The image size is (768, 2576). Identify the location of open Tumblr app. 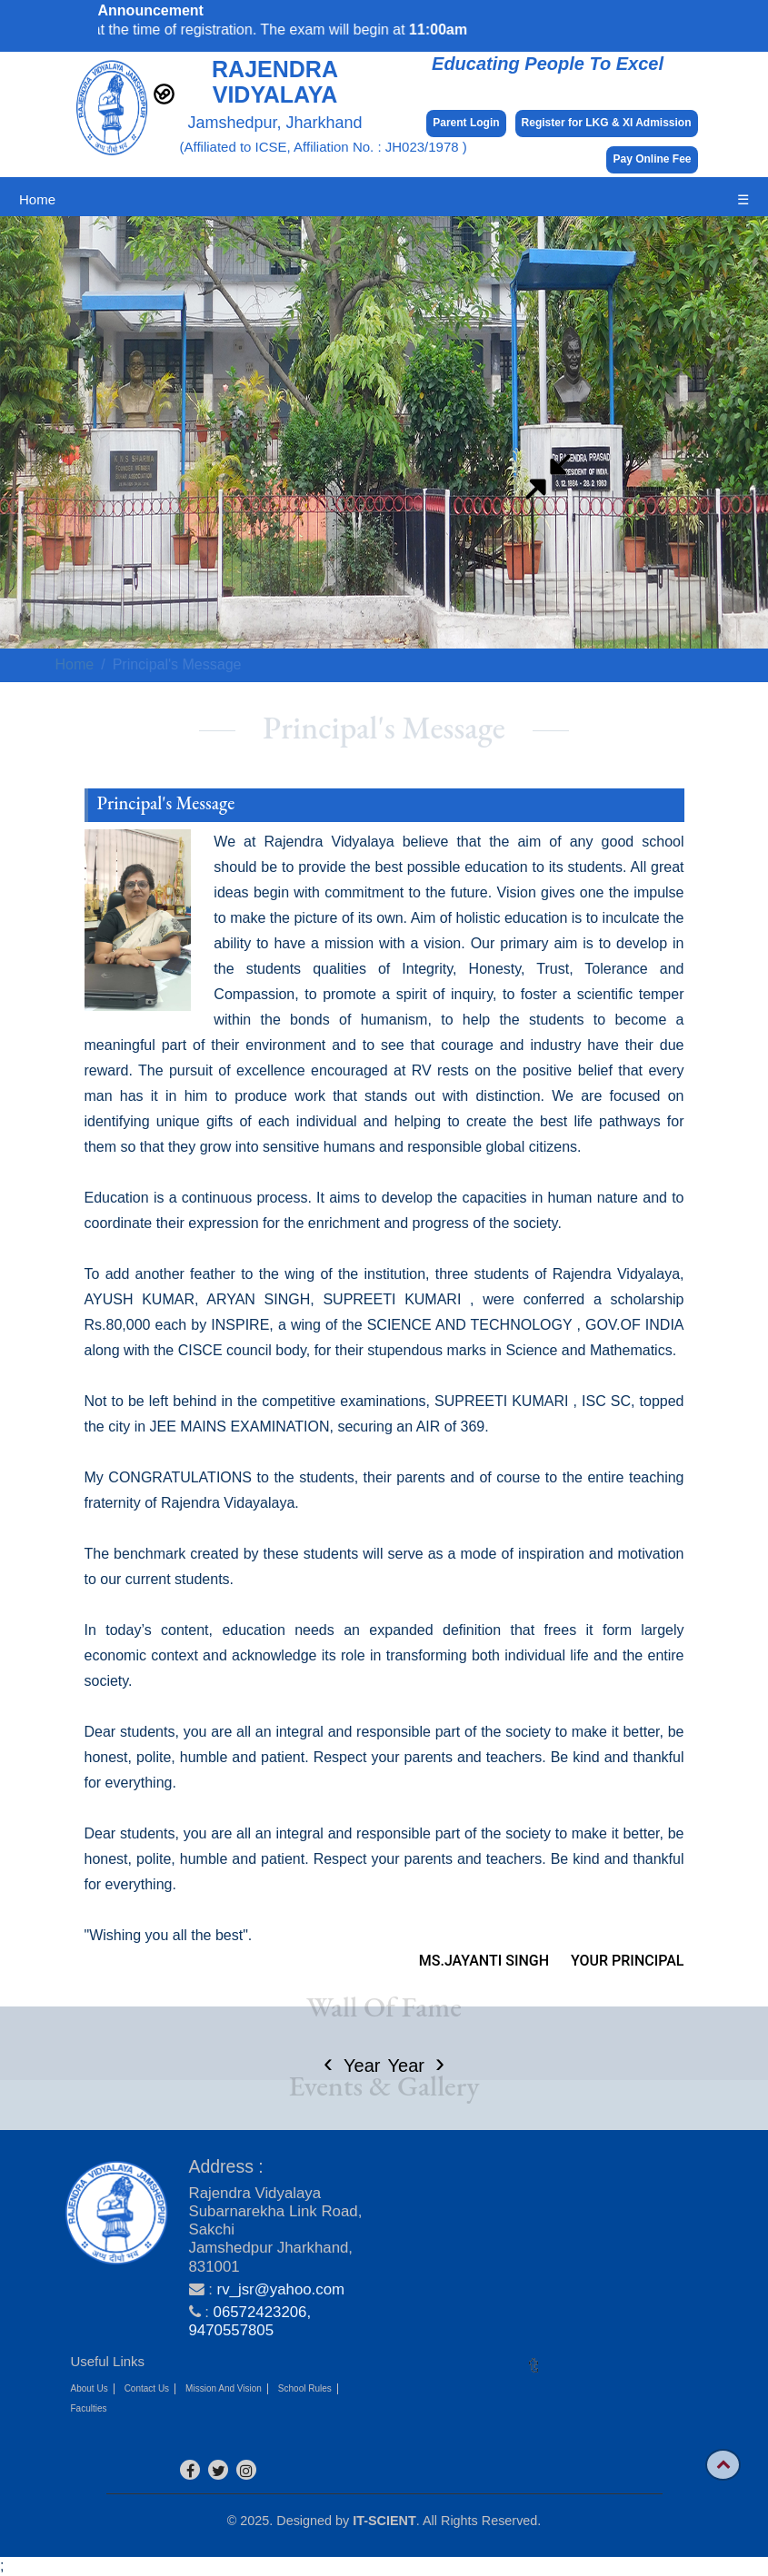
(534, 2365).